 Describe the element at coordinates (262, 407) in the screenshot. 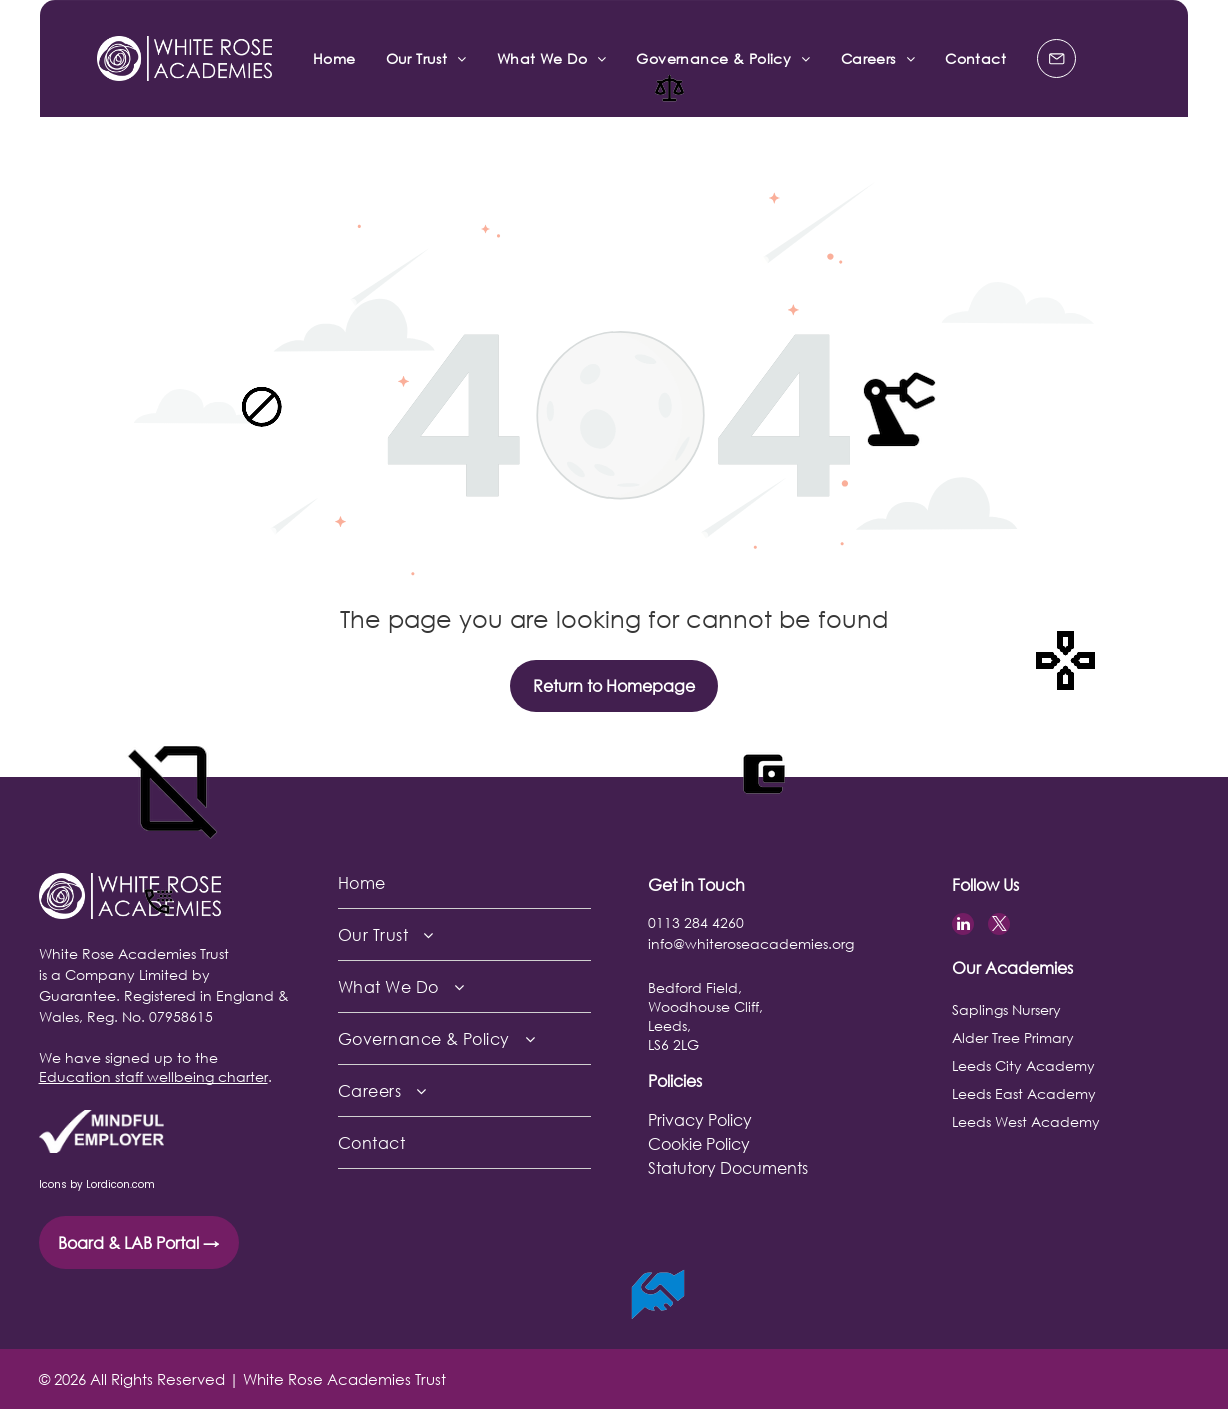

I see `indicates a blocked or prohibited action` at that location.